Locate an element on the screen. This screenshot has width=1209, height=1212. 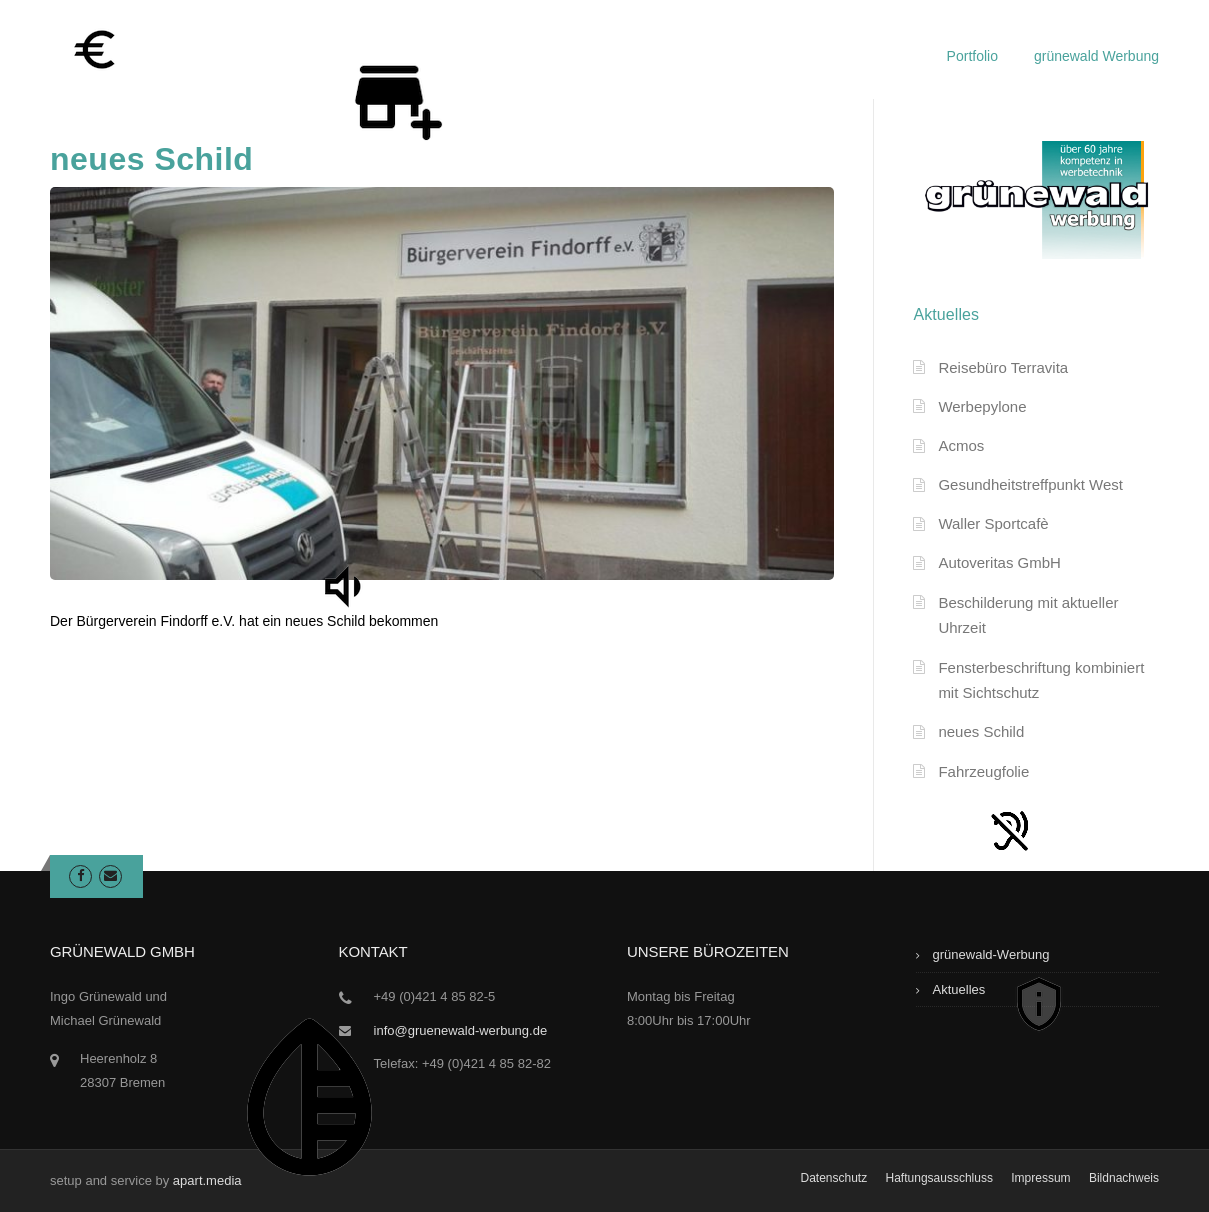
indicates hearing assistance is disabled is located at coordinates (1011, 831).